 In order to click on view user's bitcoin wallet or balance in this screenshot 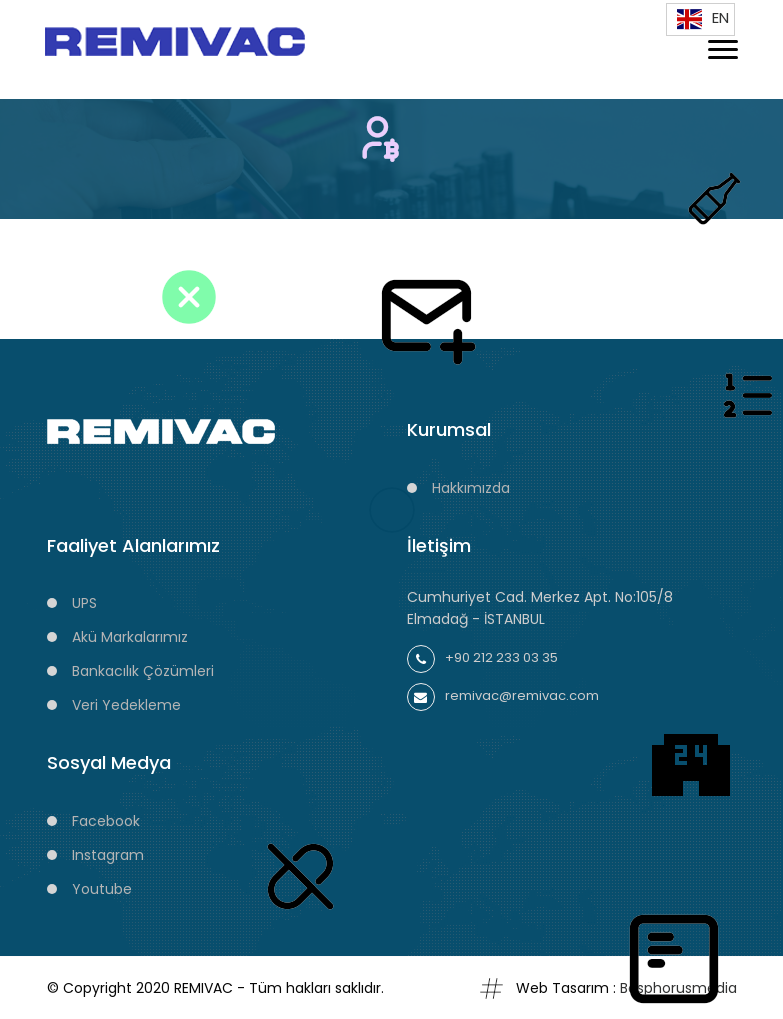, I will do `click(377, 137)`.